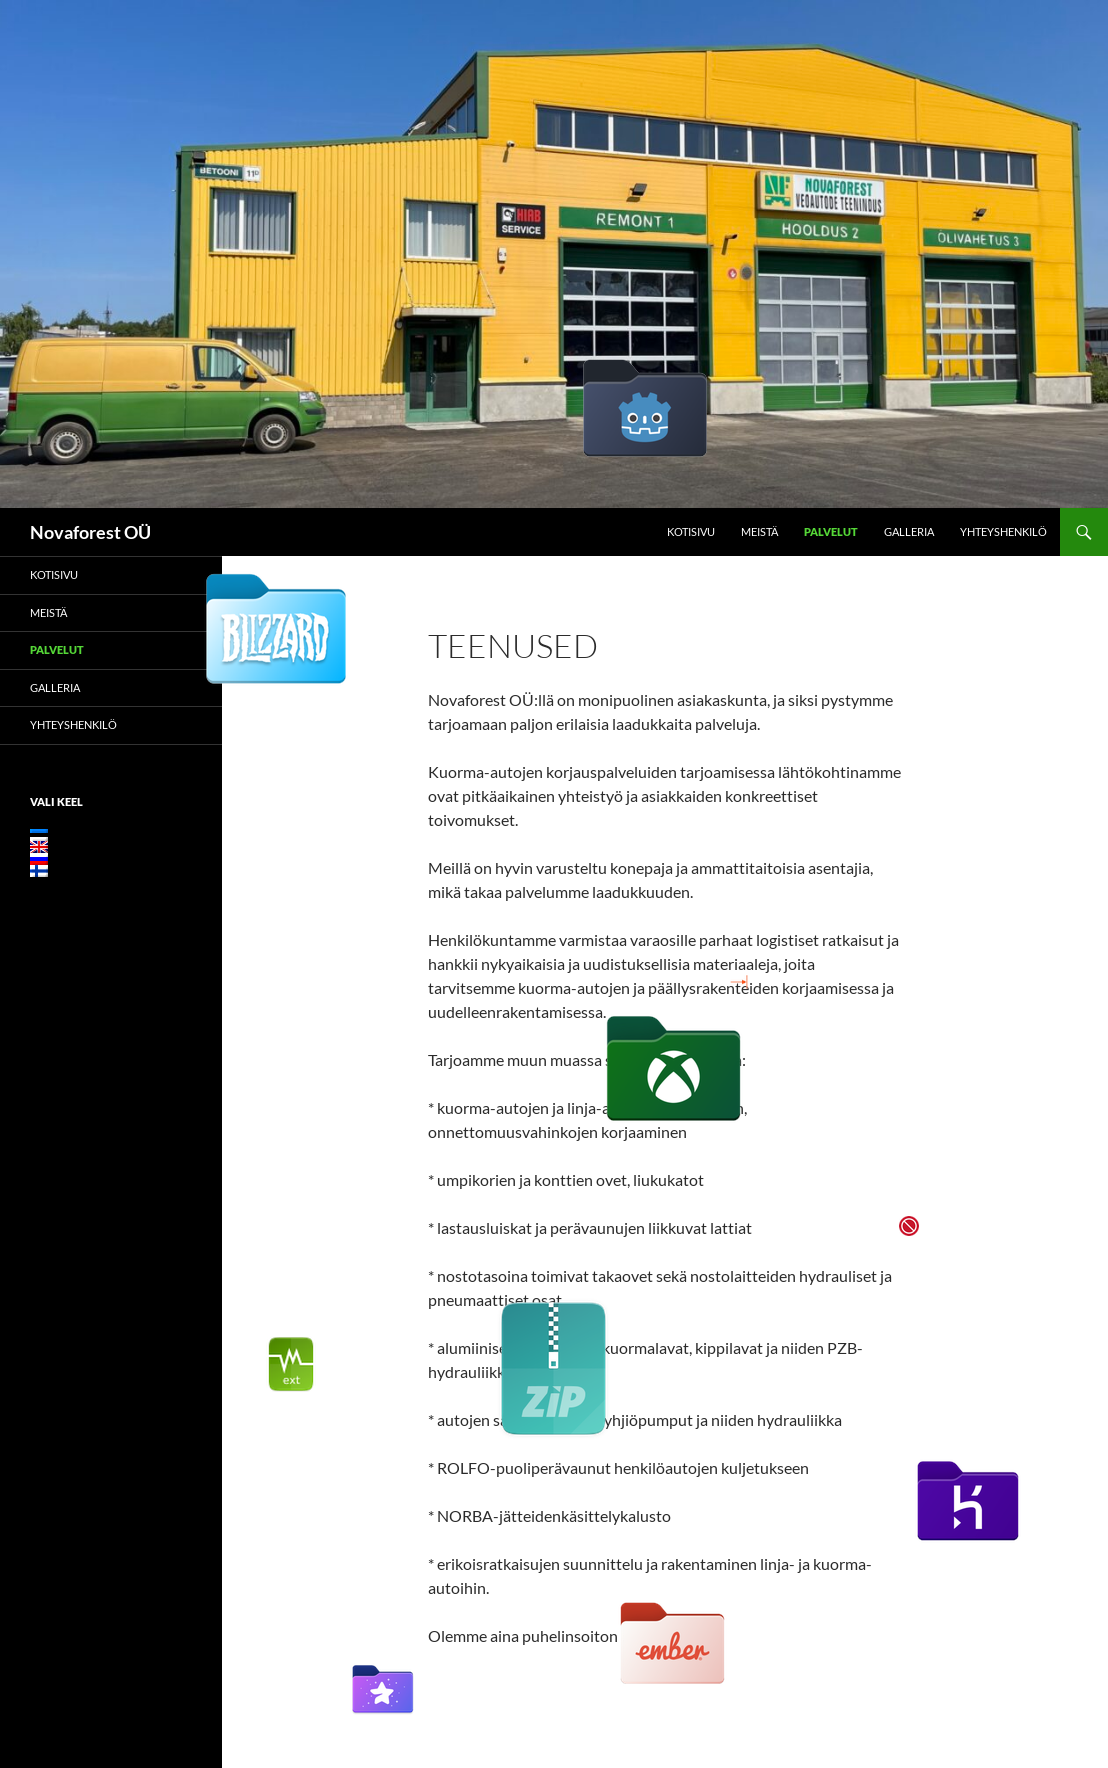 The height and width of the screenshot is (1768, 1108). I want to click on open folder containing Xbox games or apps, so click(673, 1072).